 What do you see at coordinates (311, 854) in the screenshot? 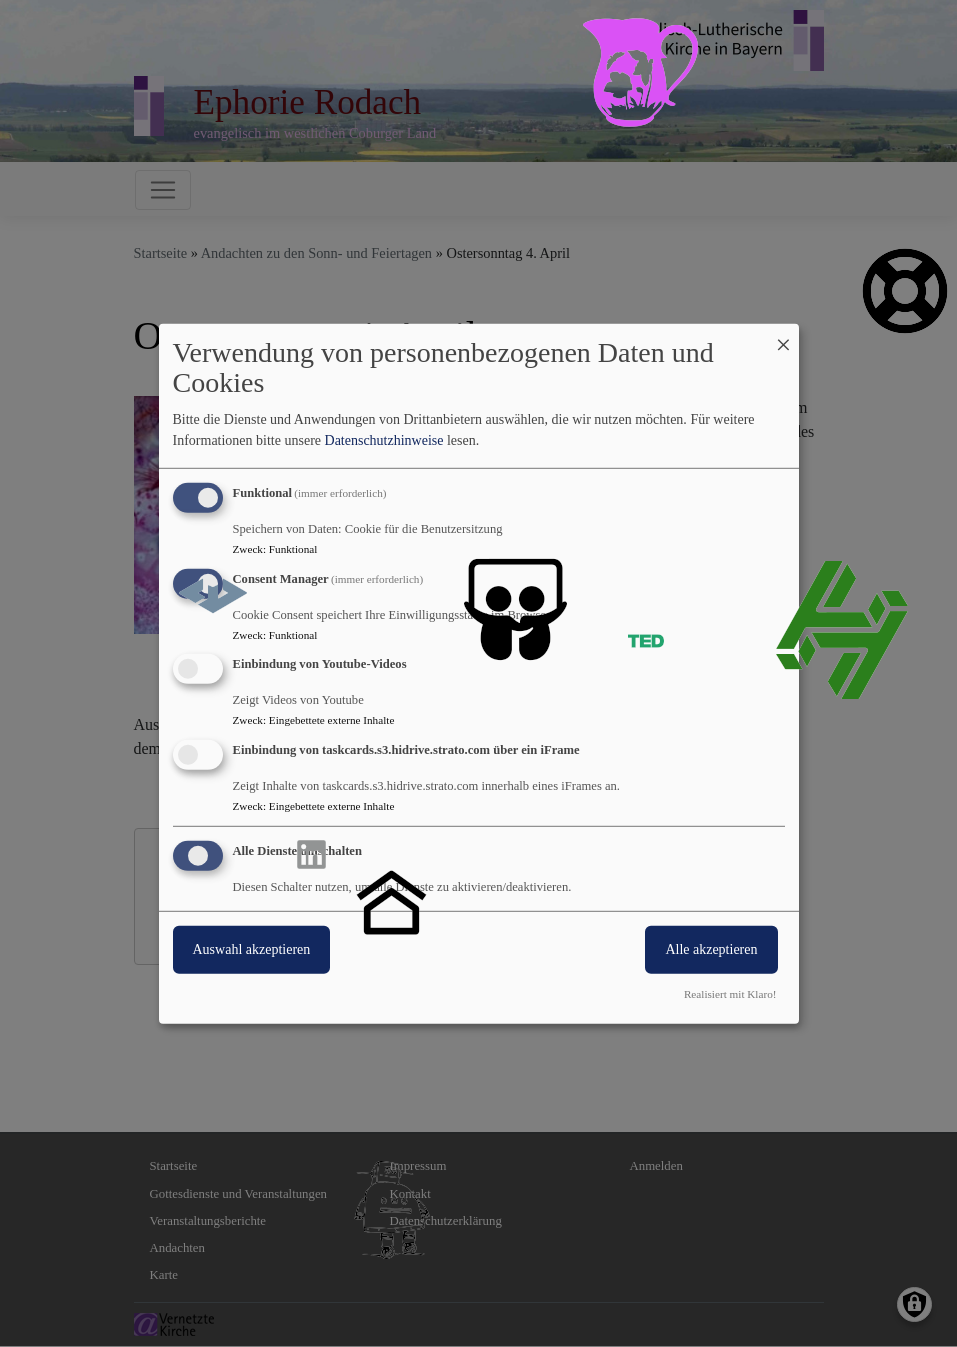
I see `open LinkedIn app or website` at bounding box center [311, 854].